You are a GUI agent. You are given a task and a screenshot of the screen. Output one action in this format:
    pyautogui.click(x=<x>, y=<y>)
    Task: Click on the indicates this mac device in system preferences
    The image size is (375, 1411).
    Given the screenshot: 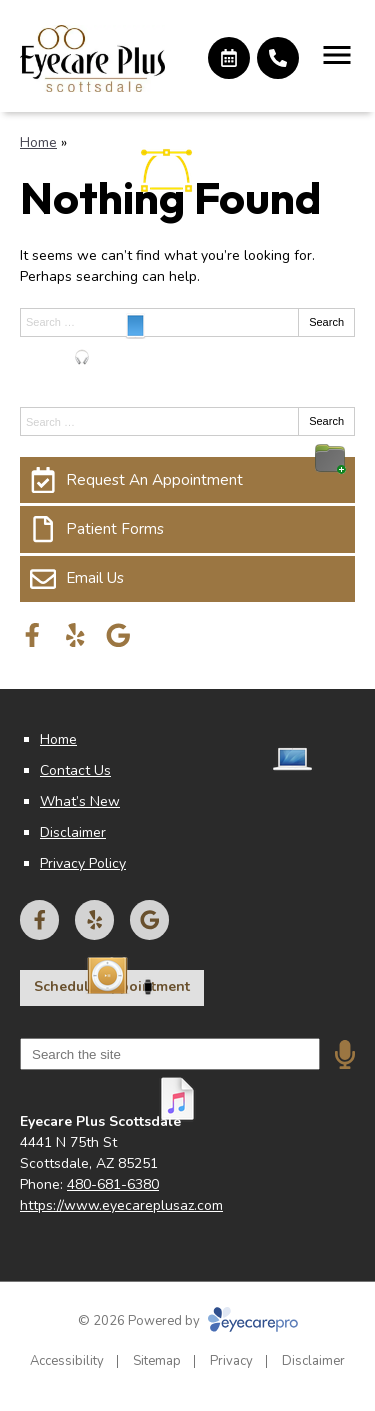 What is the action you would take?
    pyautogui.click(x=292, y=757)
    